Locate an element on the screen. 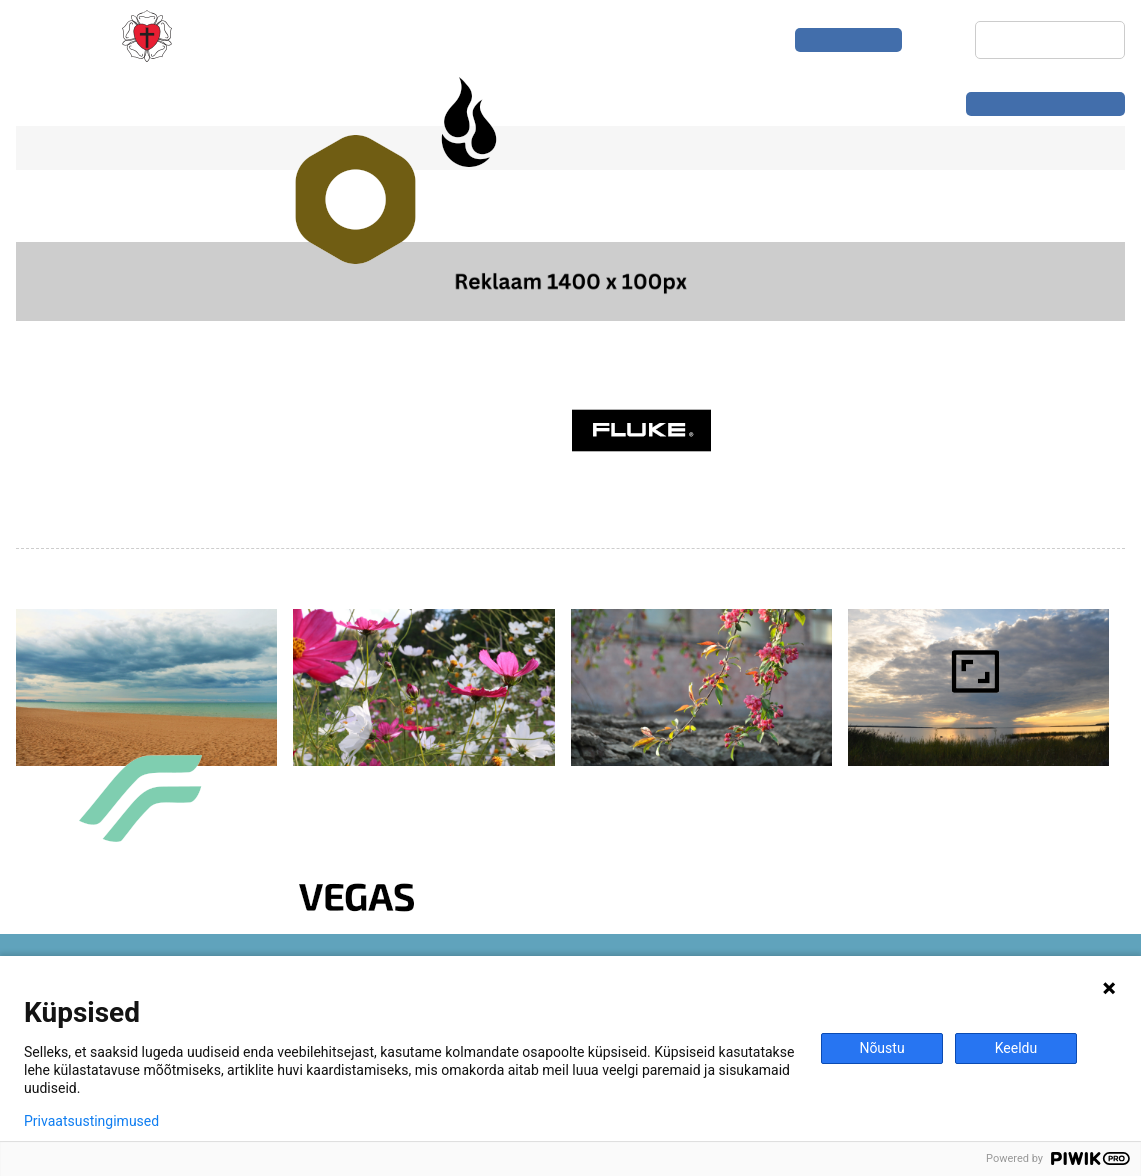 The image size is (1141, 1176). adjust image or video aspect ratio is located at coordinates (975, 671).